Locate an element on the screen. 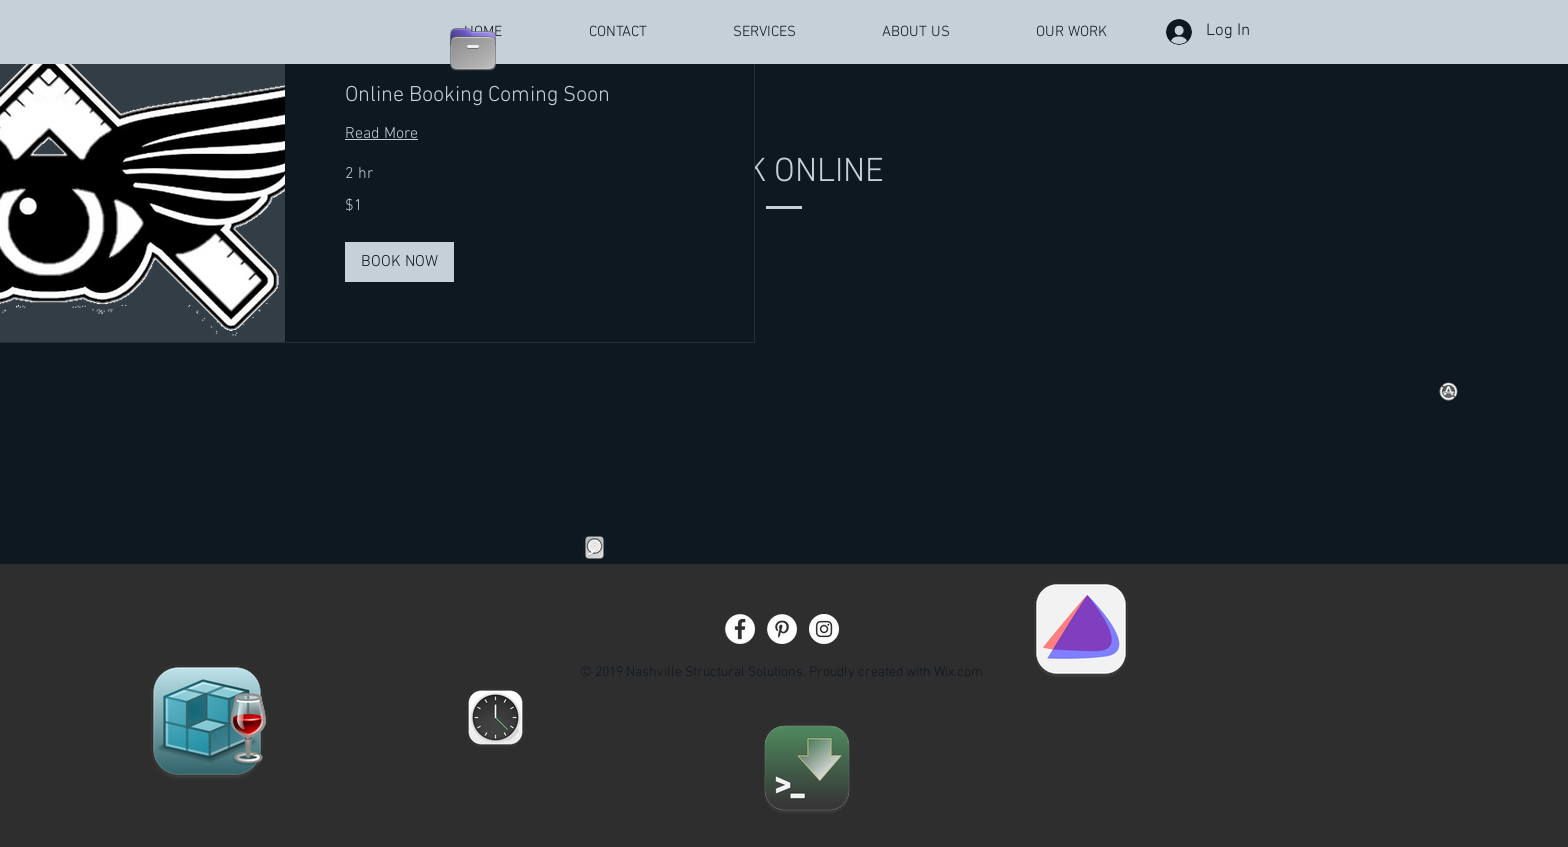 The width and height of the screenshot is (1568, 847). open disk management utility is located at coordinates (594, 547).